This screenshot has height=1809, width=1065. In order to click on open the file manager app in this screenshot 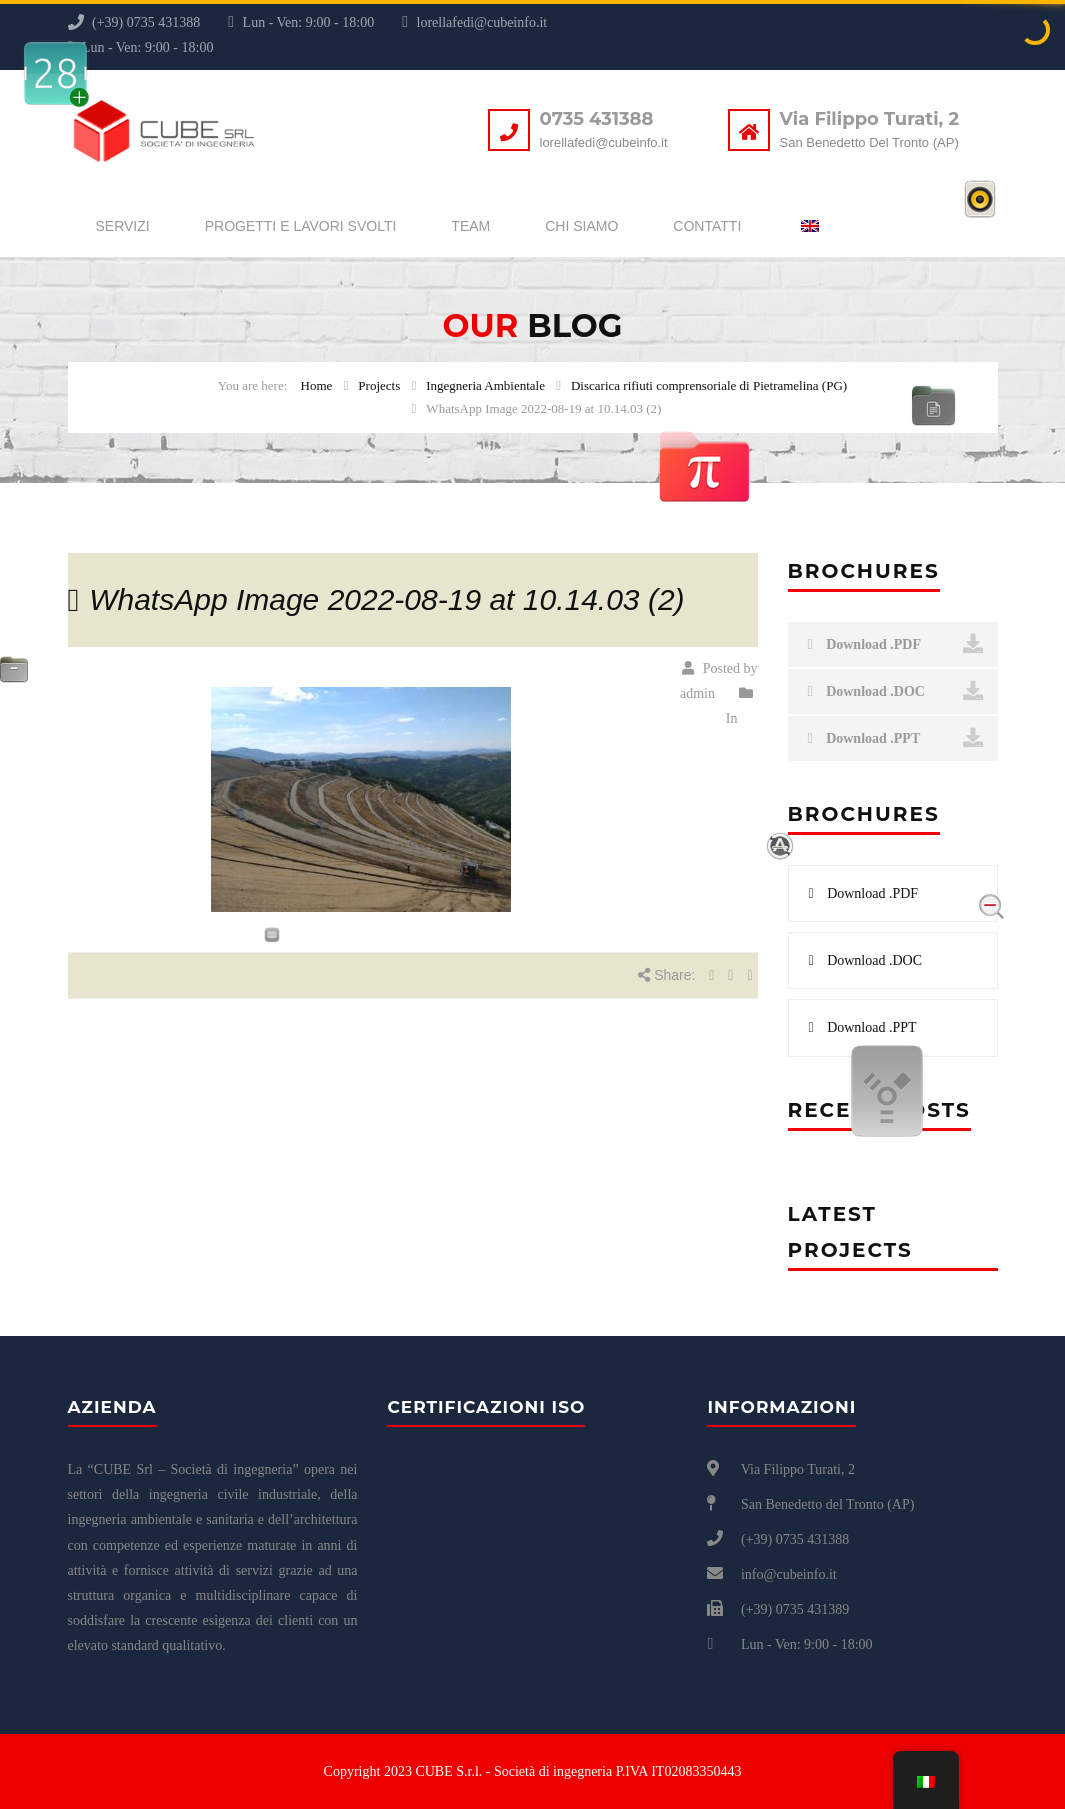, I will do `click(14, 669)`.